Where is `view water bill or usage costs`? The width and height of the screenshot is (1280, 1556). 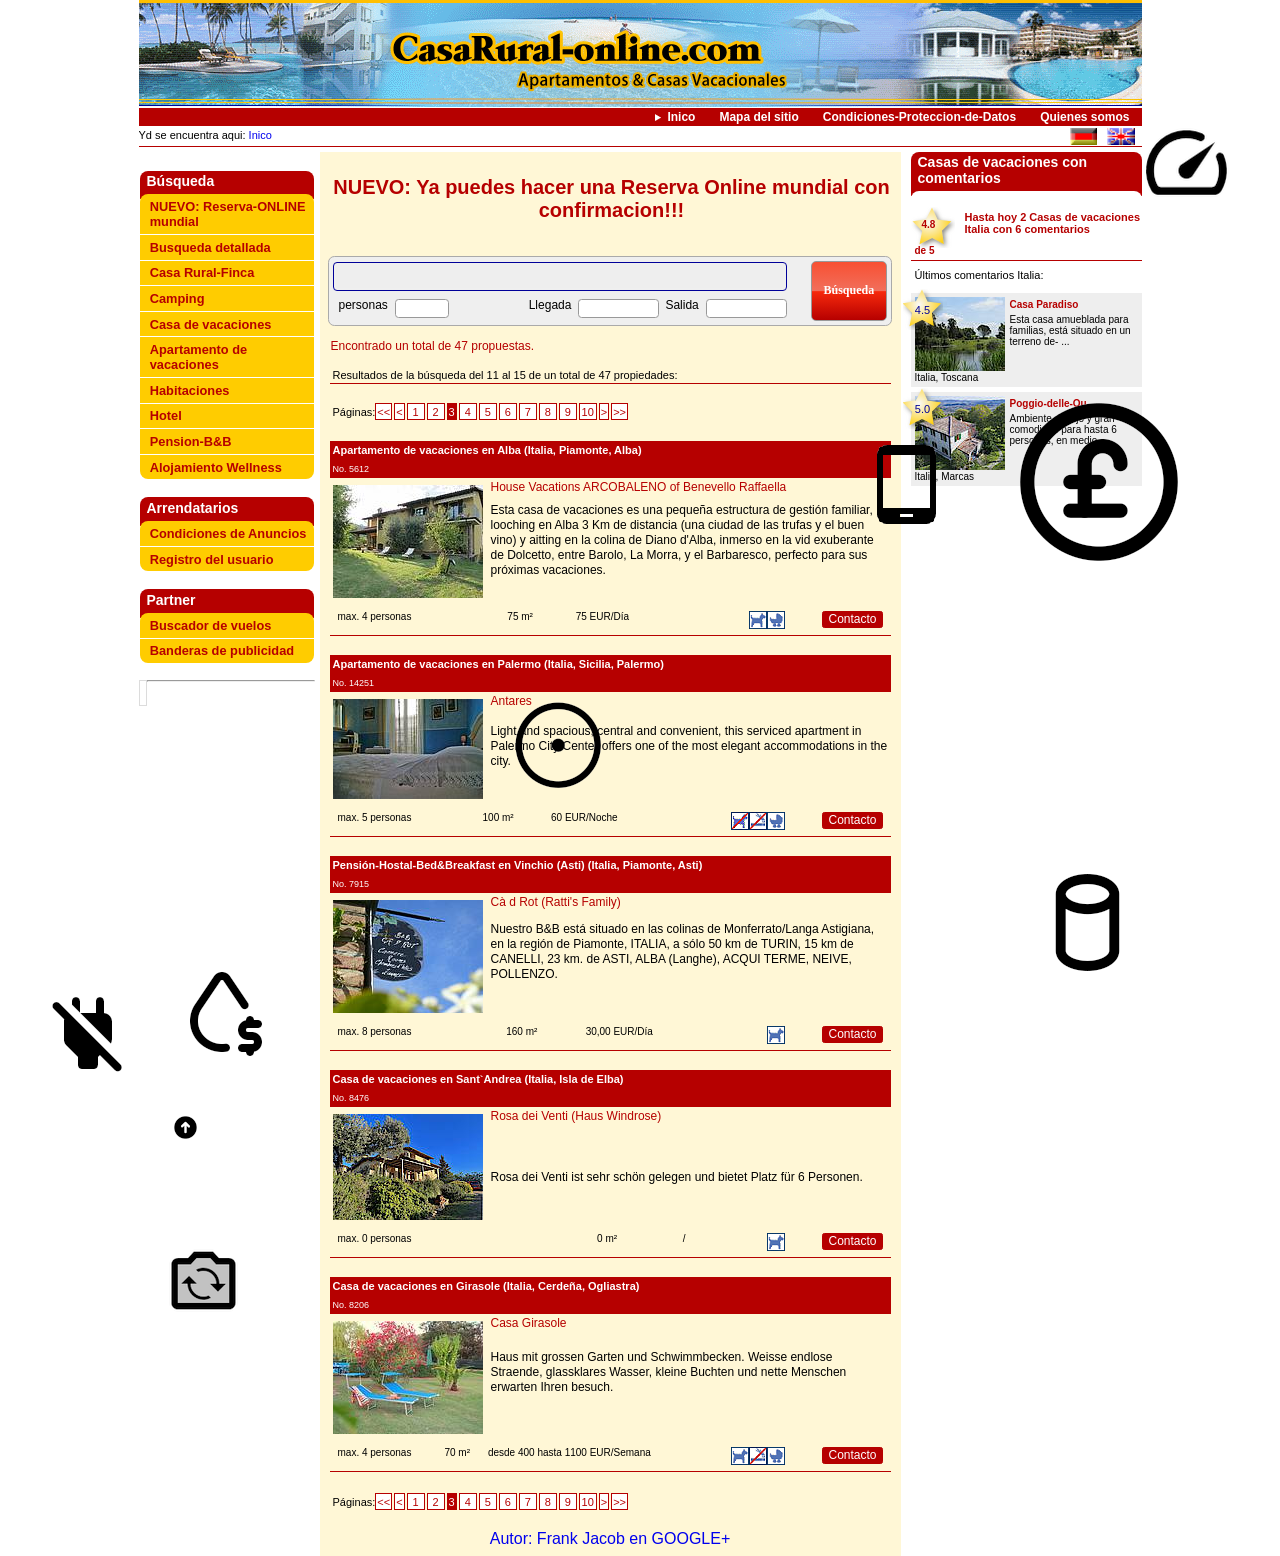
view water bill or usage costs is located at coordinates (222, 1012).